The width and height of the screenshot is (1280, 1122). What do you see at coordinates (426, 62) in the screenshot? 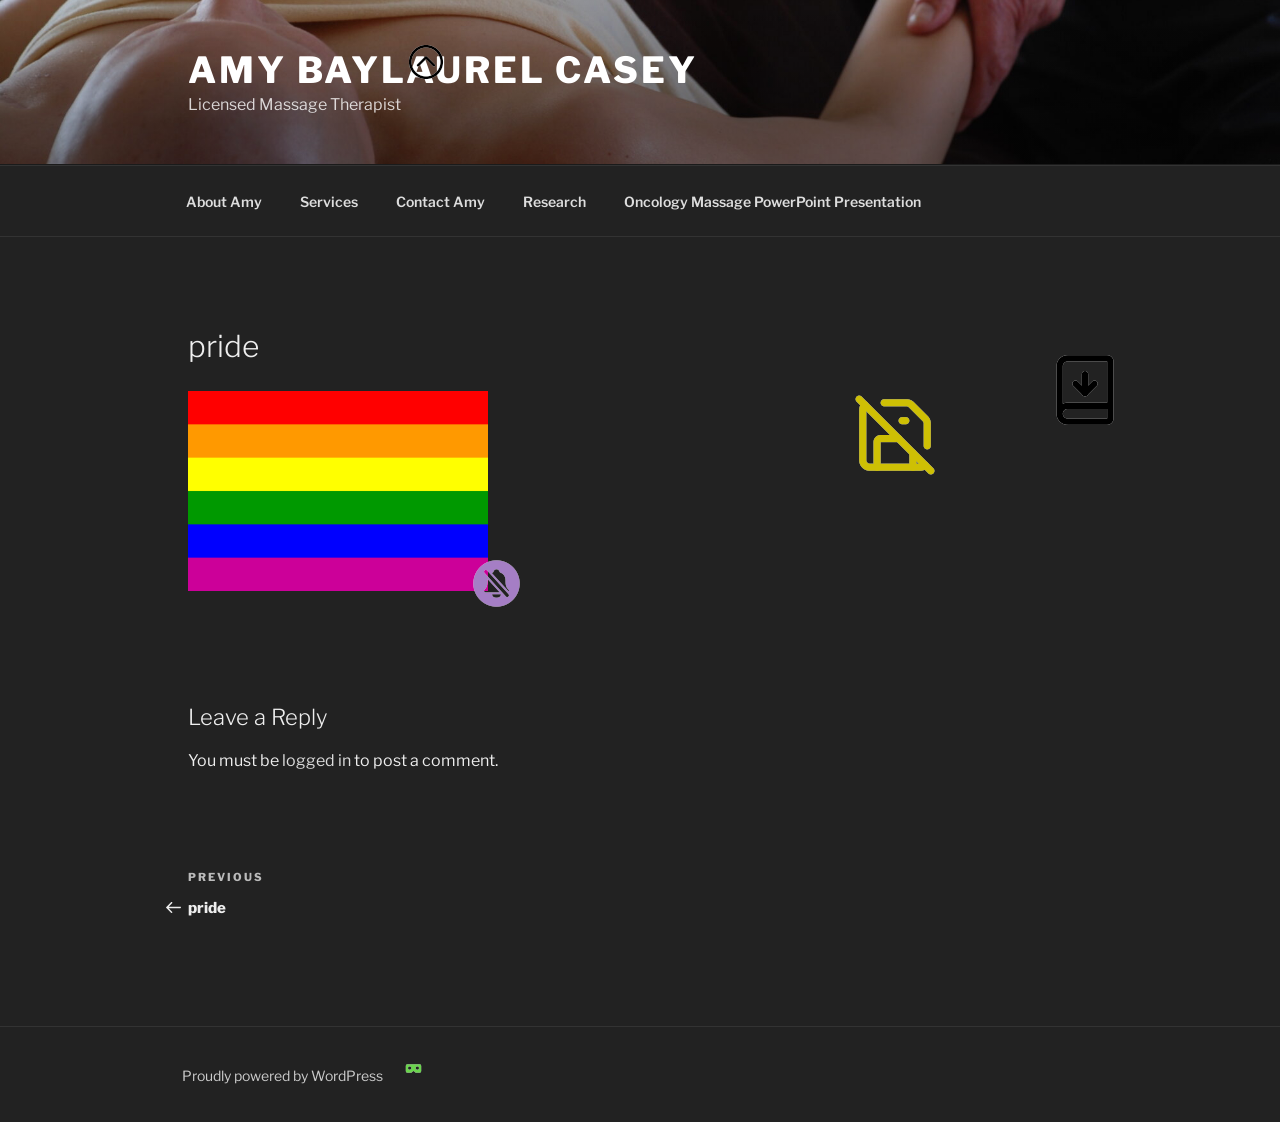
I see `scroll to top of page` at bounding box center [426, 62].